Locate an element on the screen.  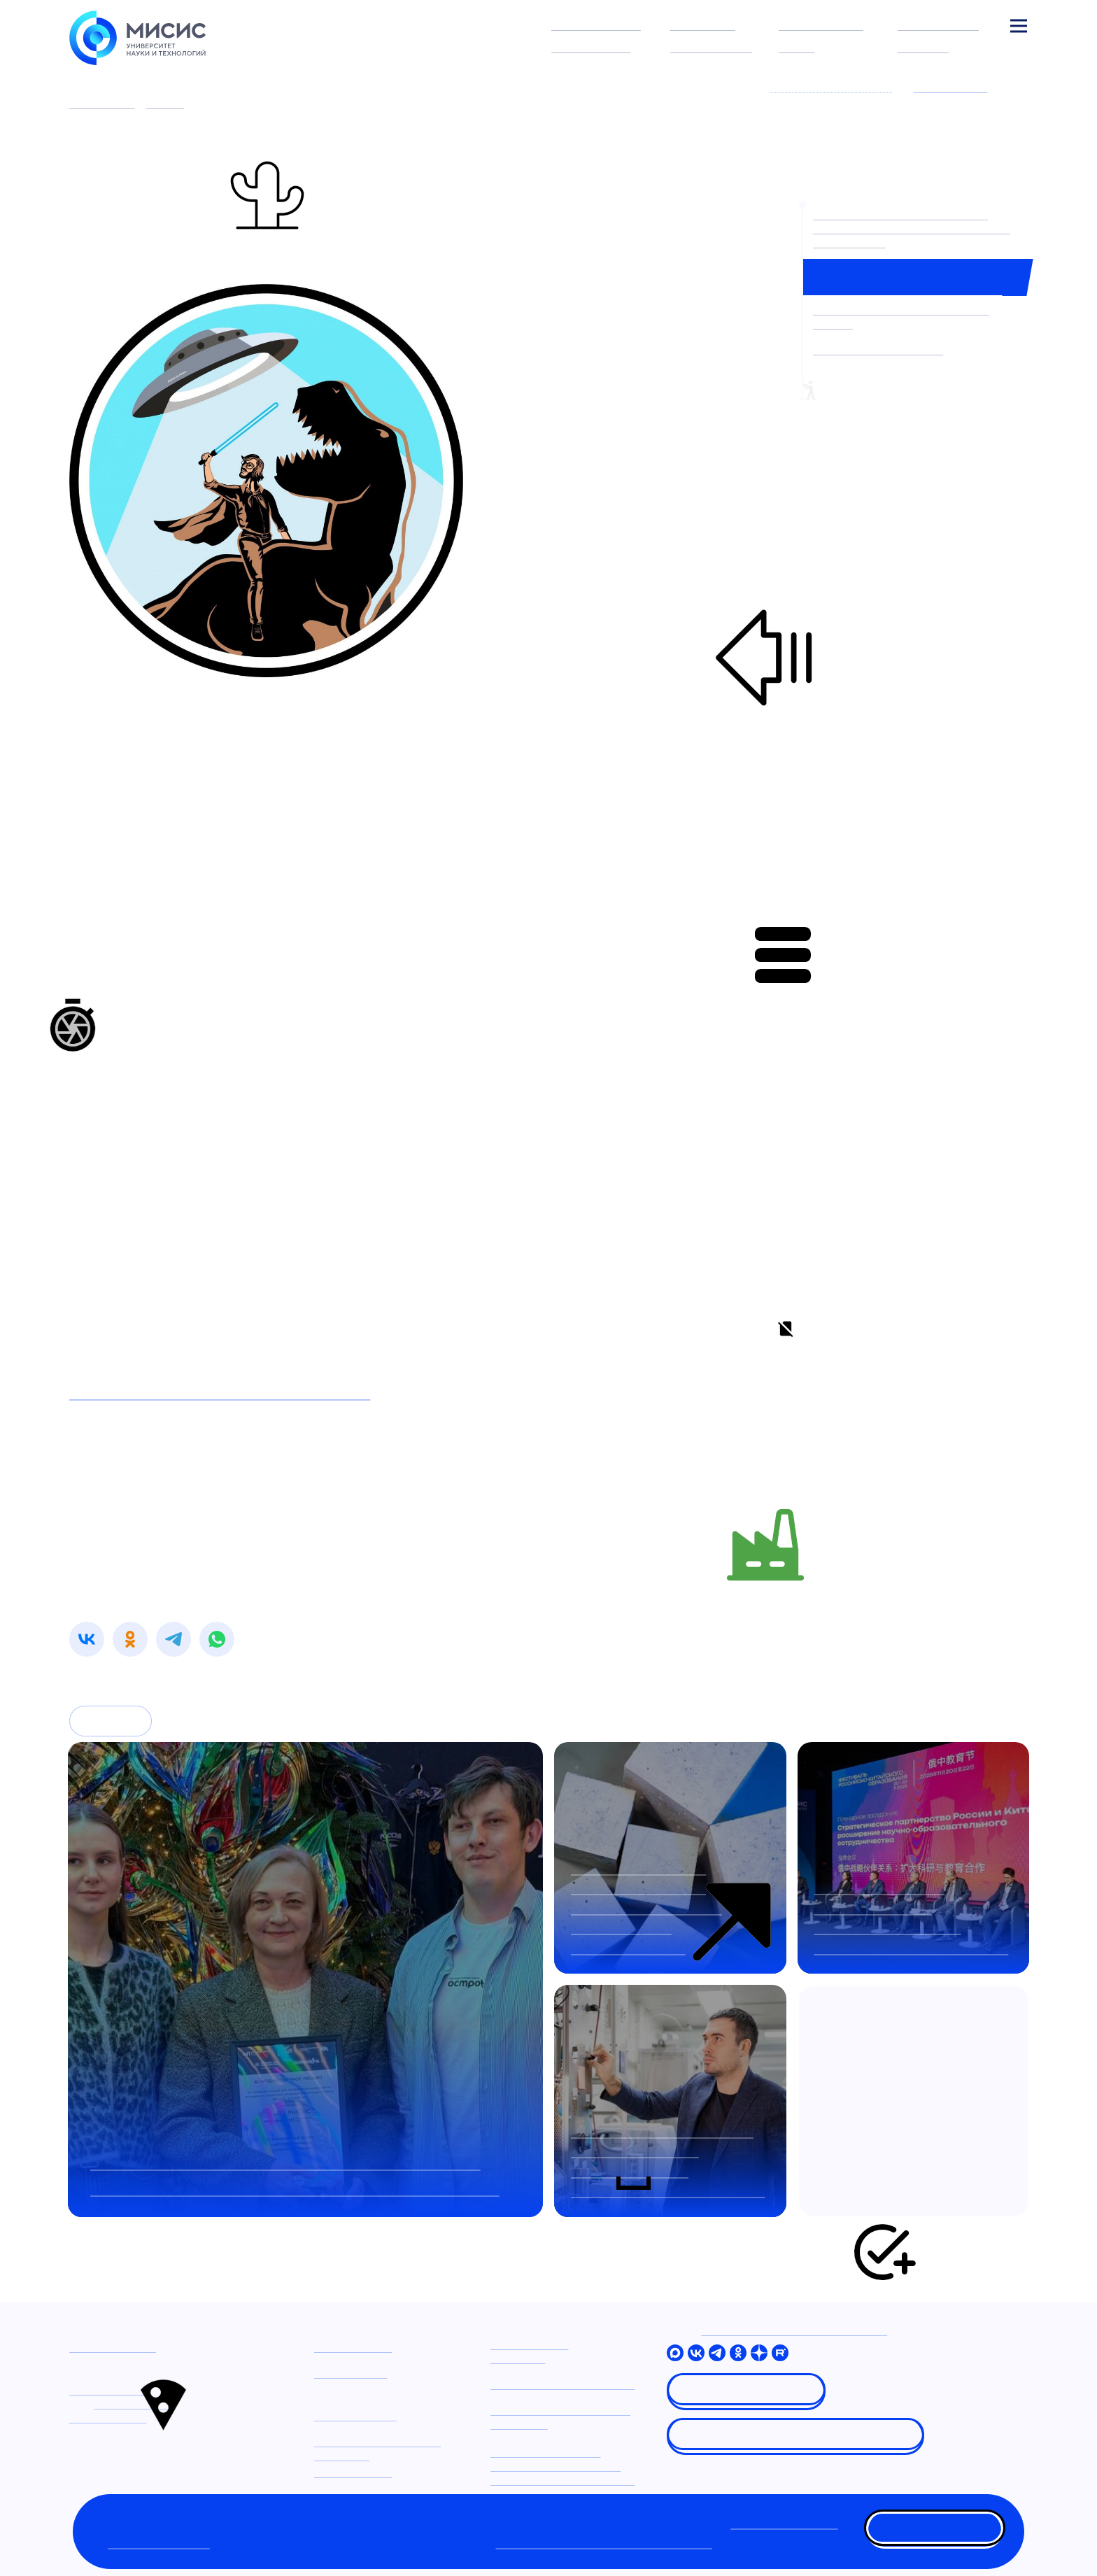
view data in row format is located at coordinates (783, 955).